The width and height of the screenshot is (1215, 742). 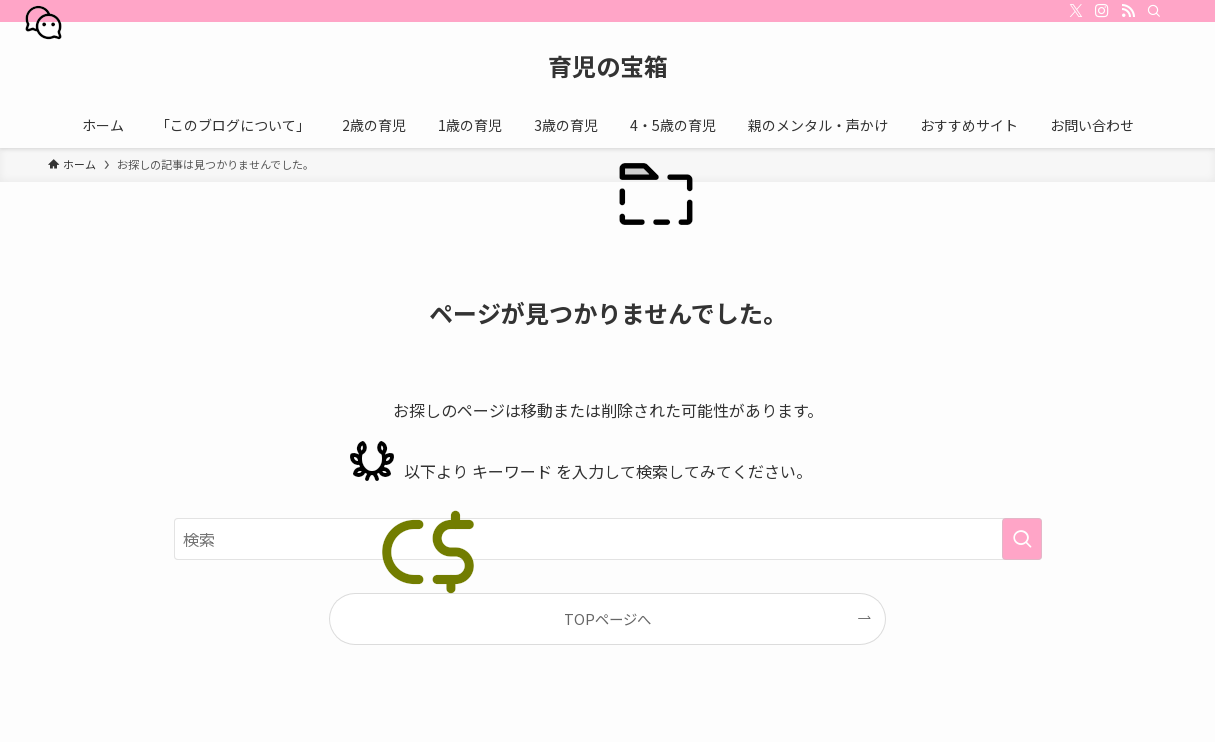 What do you see at coordinates (372, 461) in the screenshot?
I see `view achievements or awards` at bounding box center [372, 461].